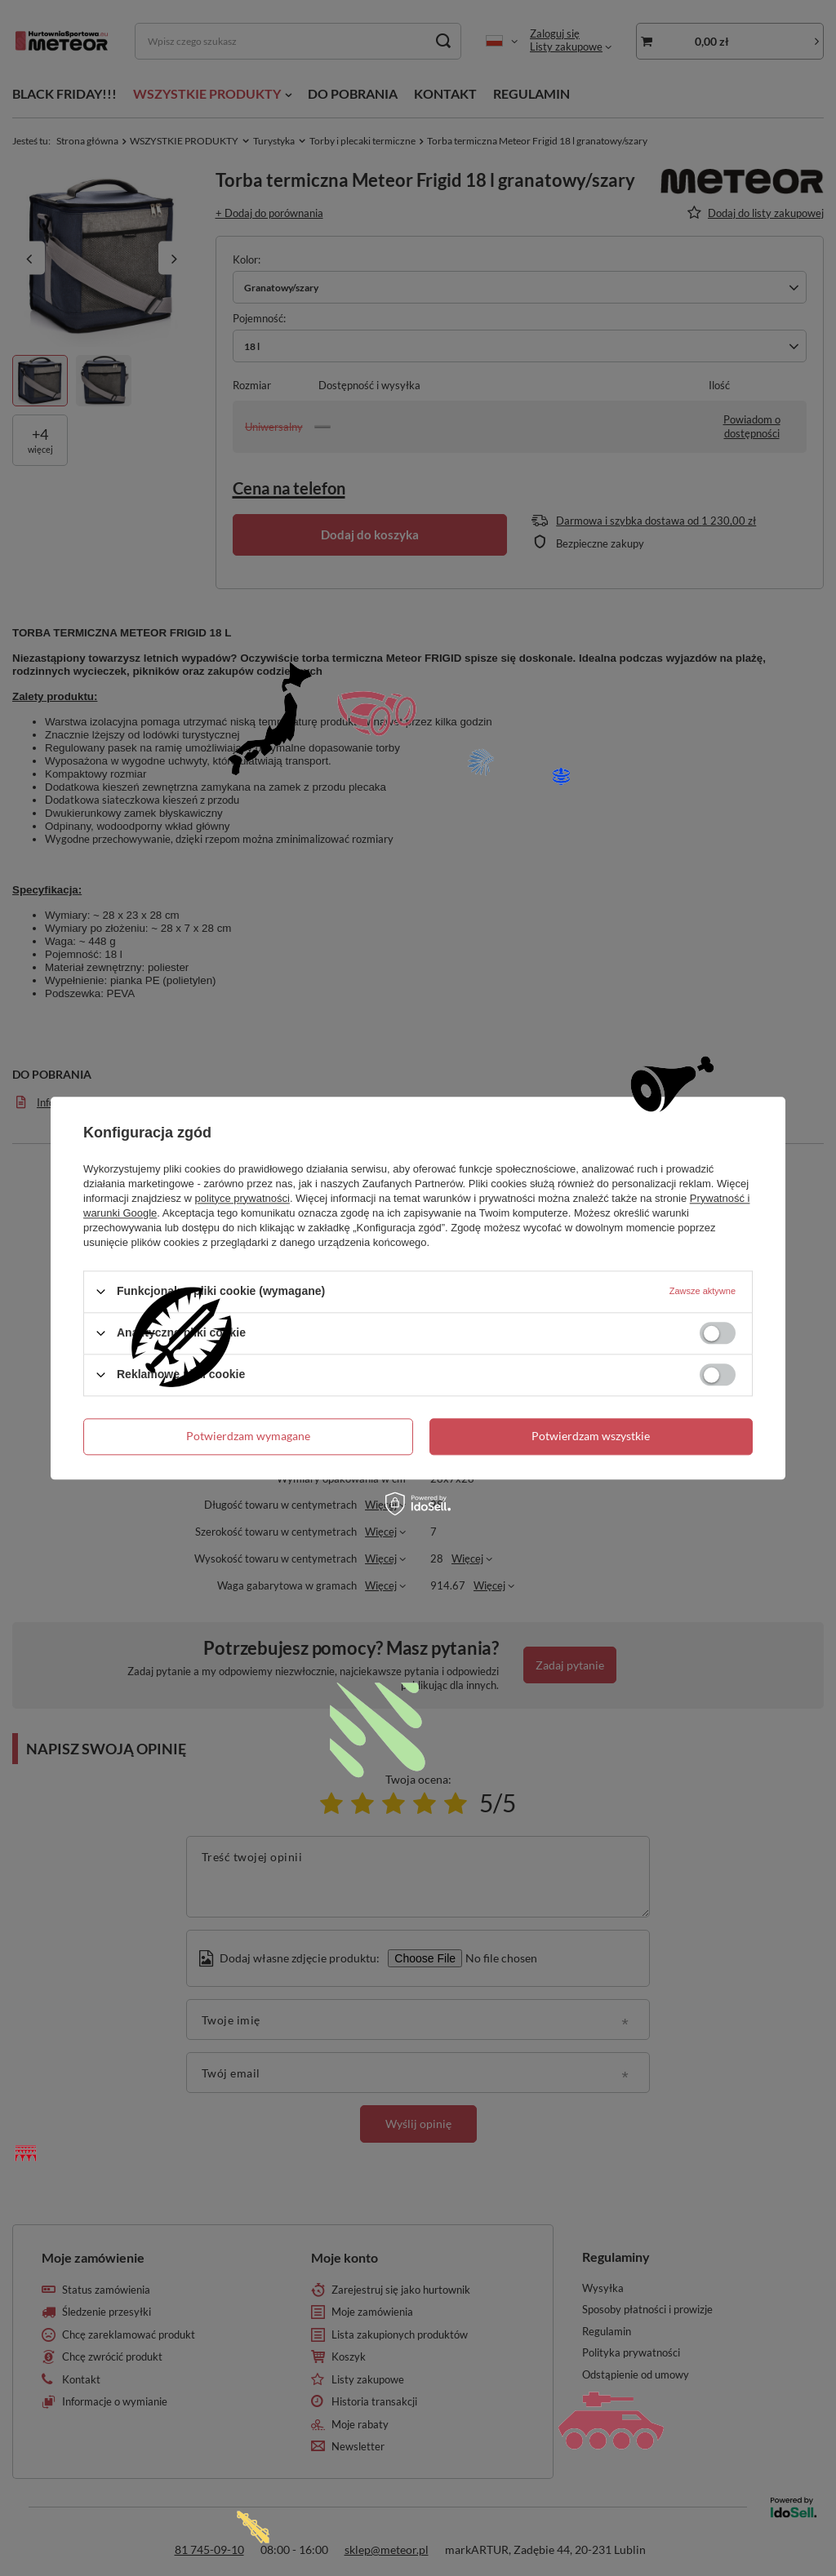 The image size is (836, 2576). Describe the element at coordinates (672, 1084) in the screenshot. I see `food item in a game inventory` at that location.